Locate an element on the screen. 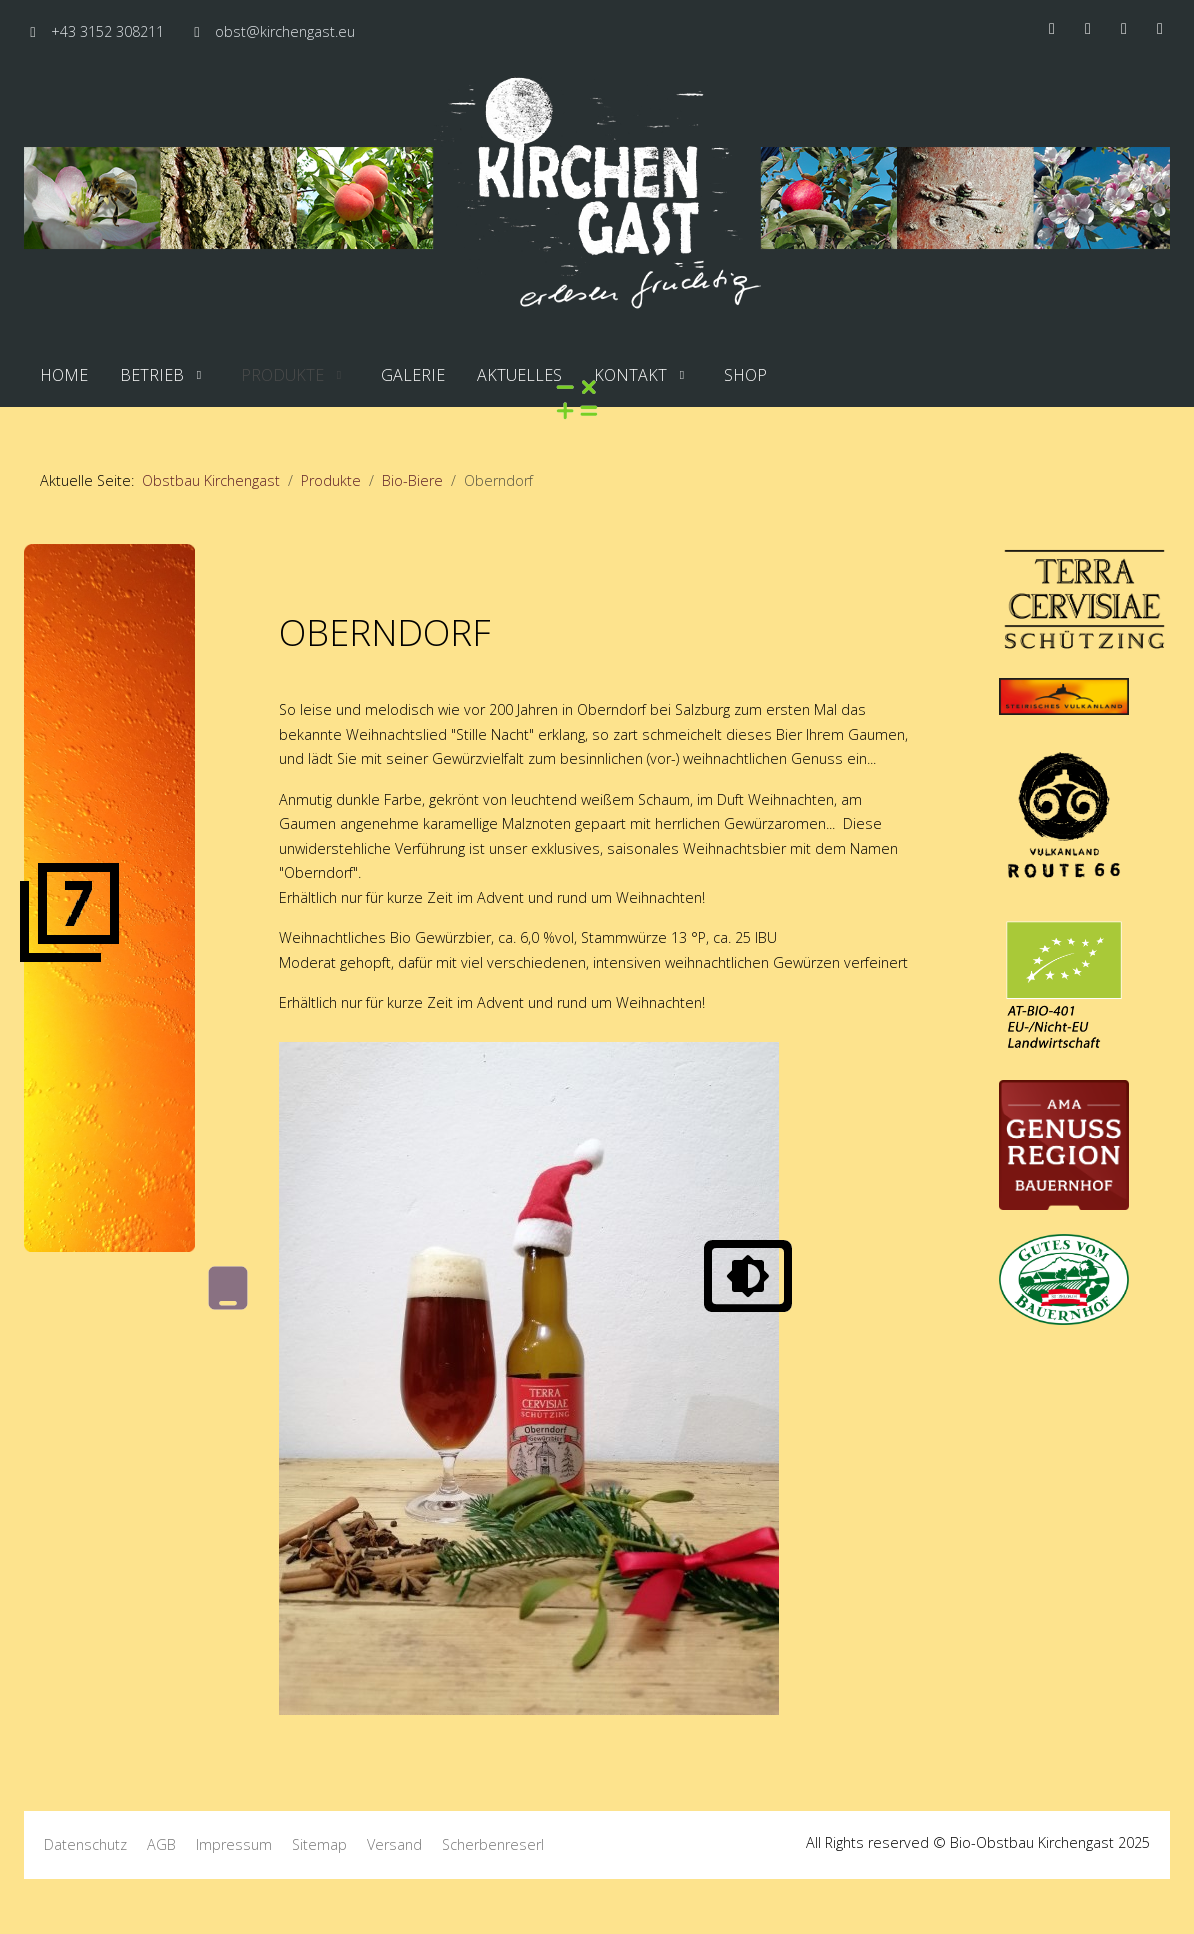 This screenshot has height=1934, width=1194. view on tablet device is located at coordinates (228, 1288).